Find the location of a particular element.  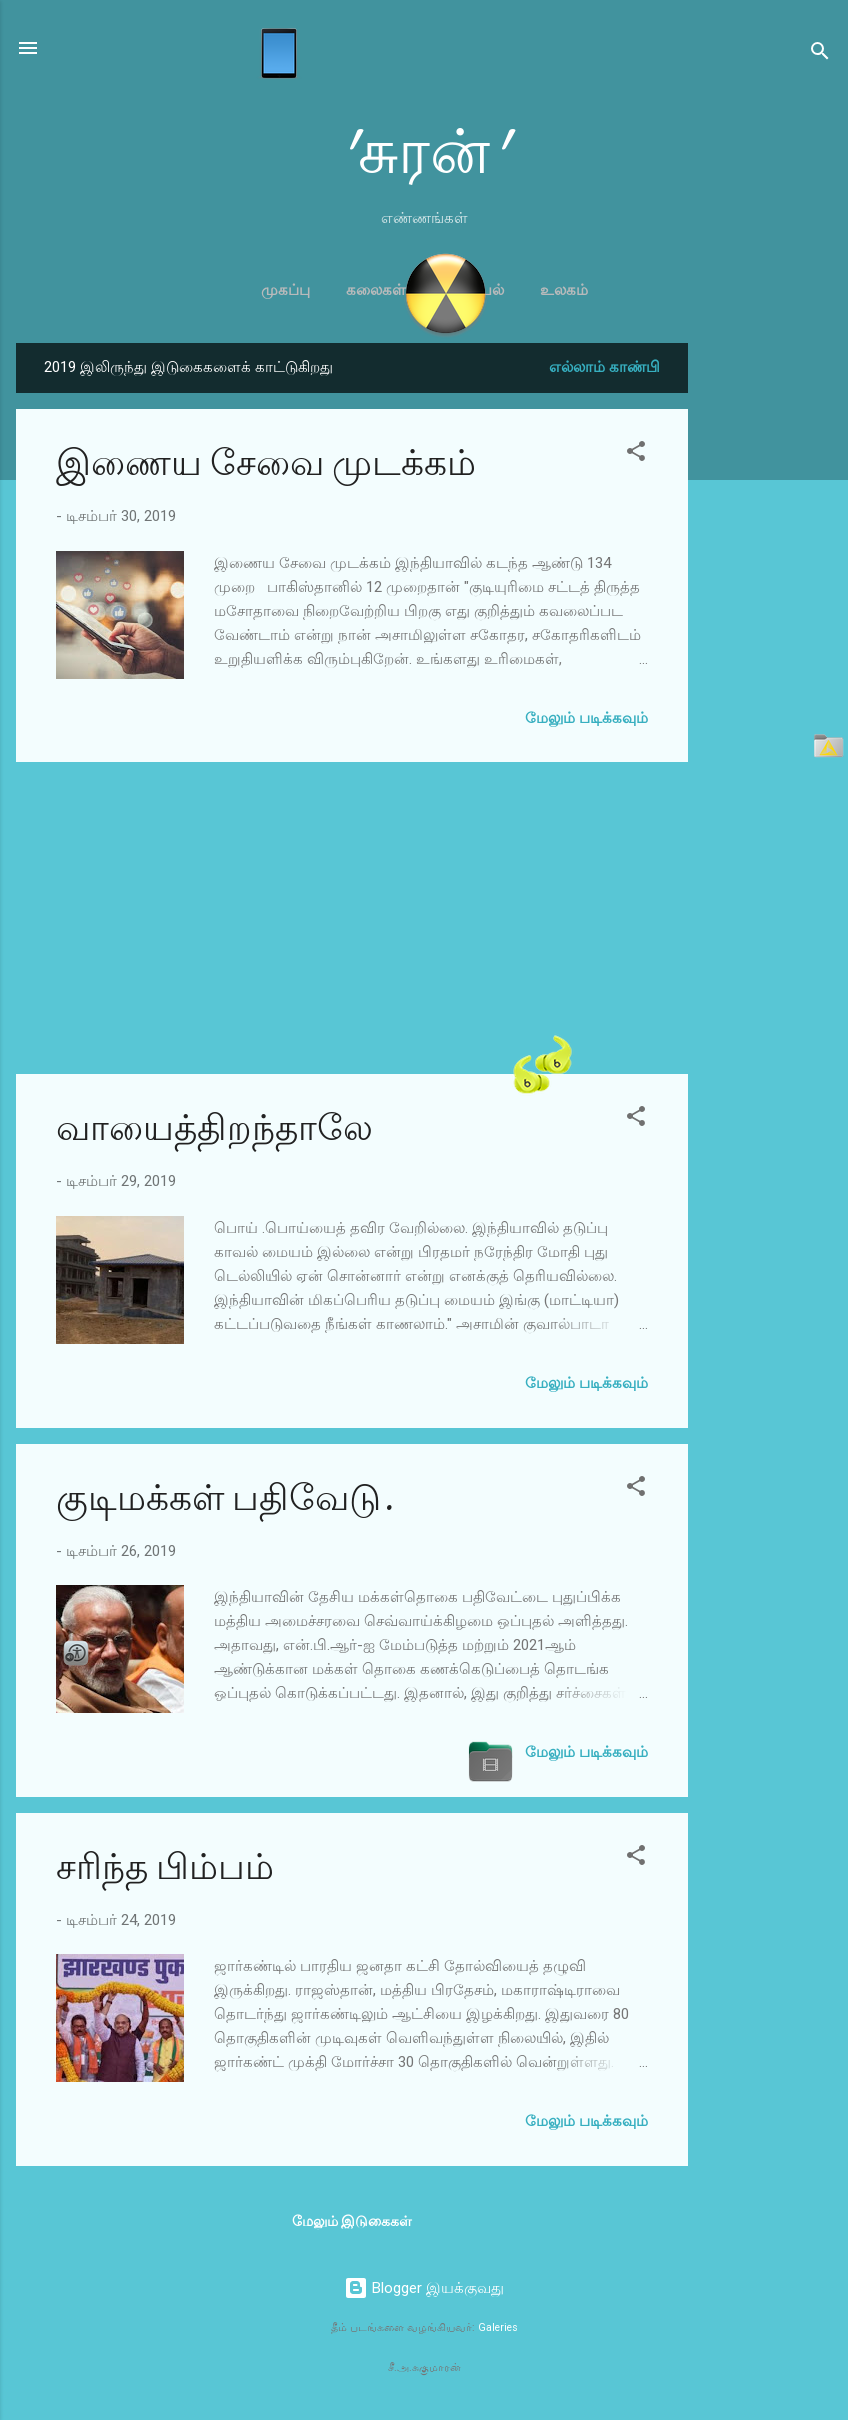

open your videos folder is located at coordinates (490, 1761).